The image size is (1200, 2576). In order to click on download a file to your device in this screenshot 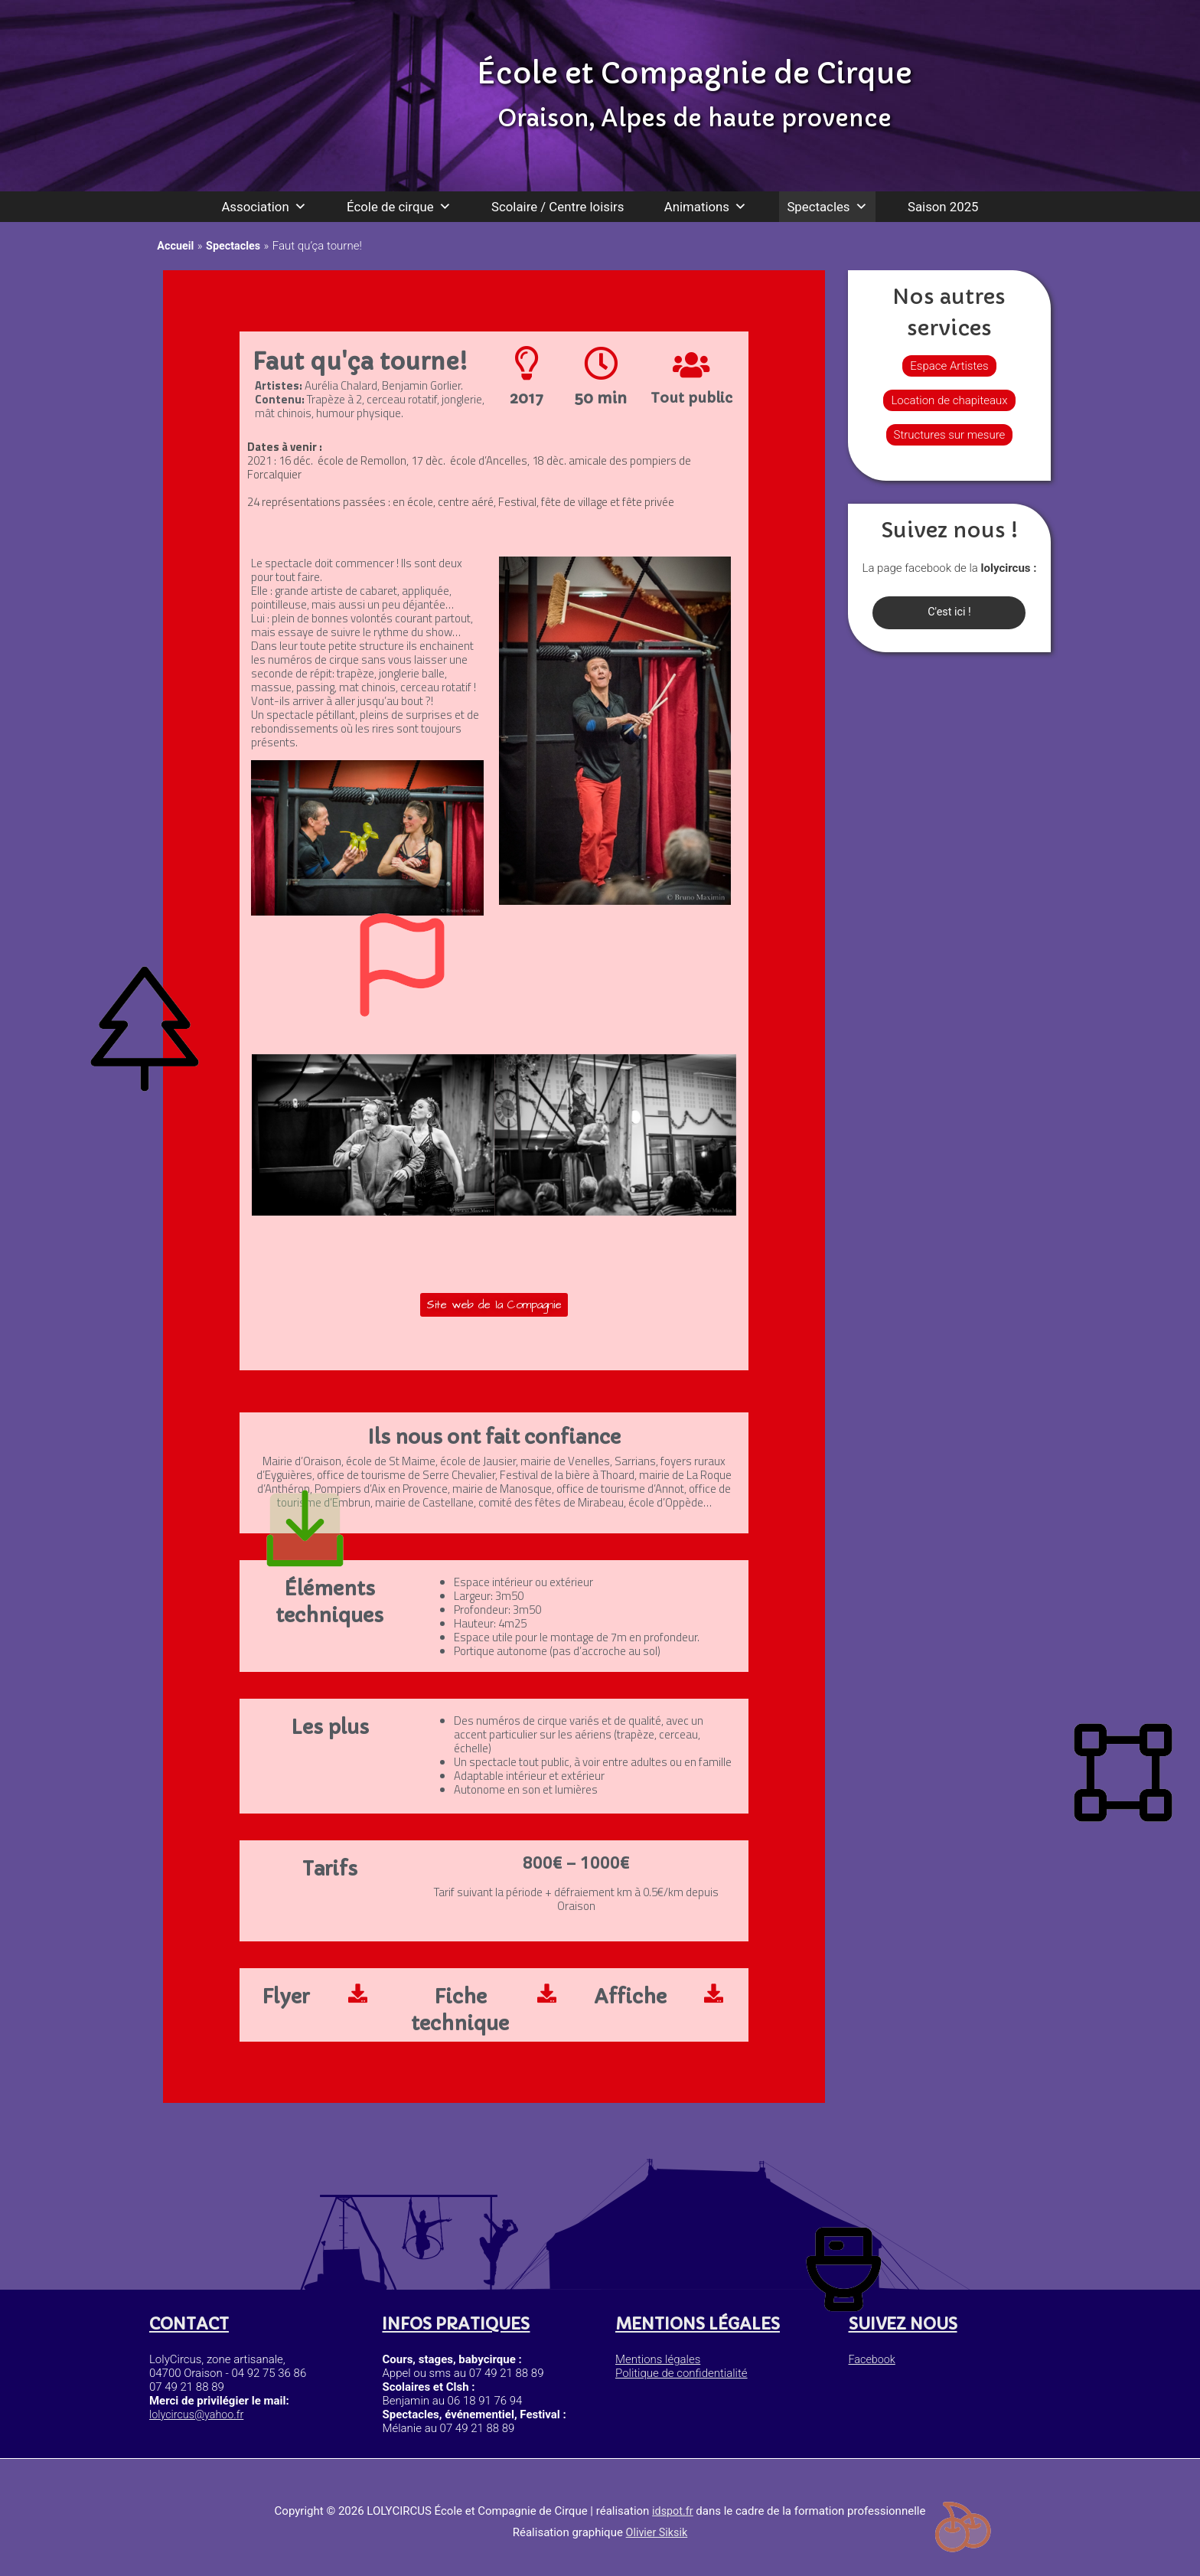, I will do `click(305, 1531)`.